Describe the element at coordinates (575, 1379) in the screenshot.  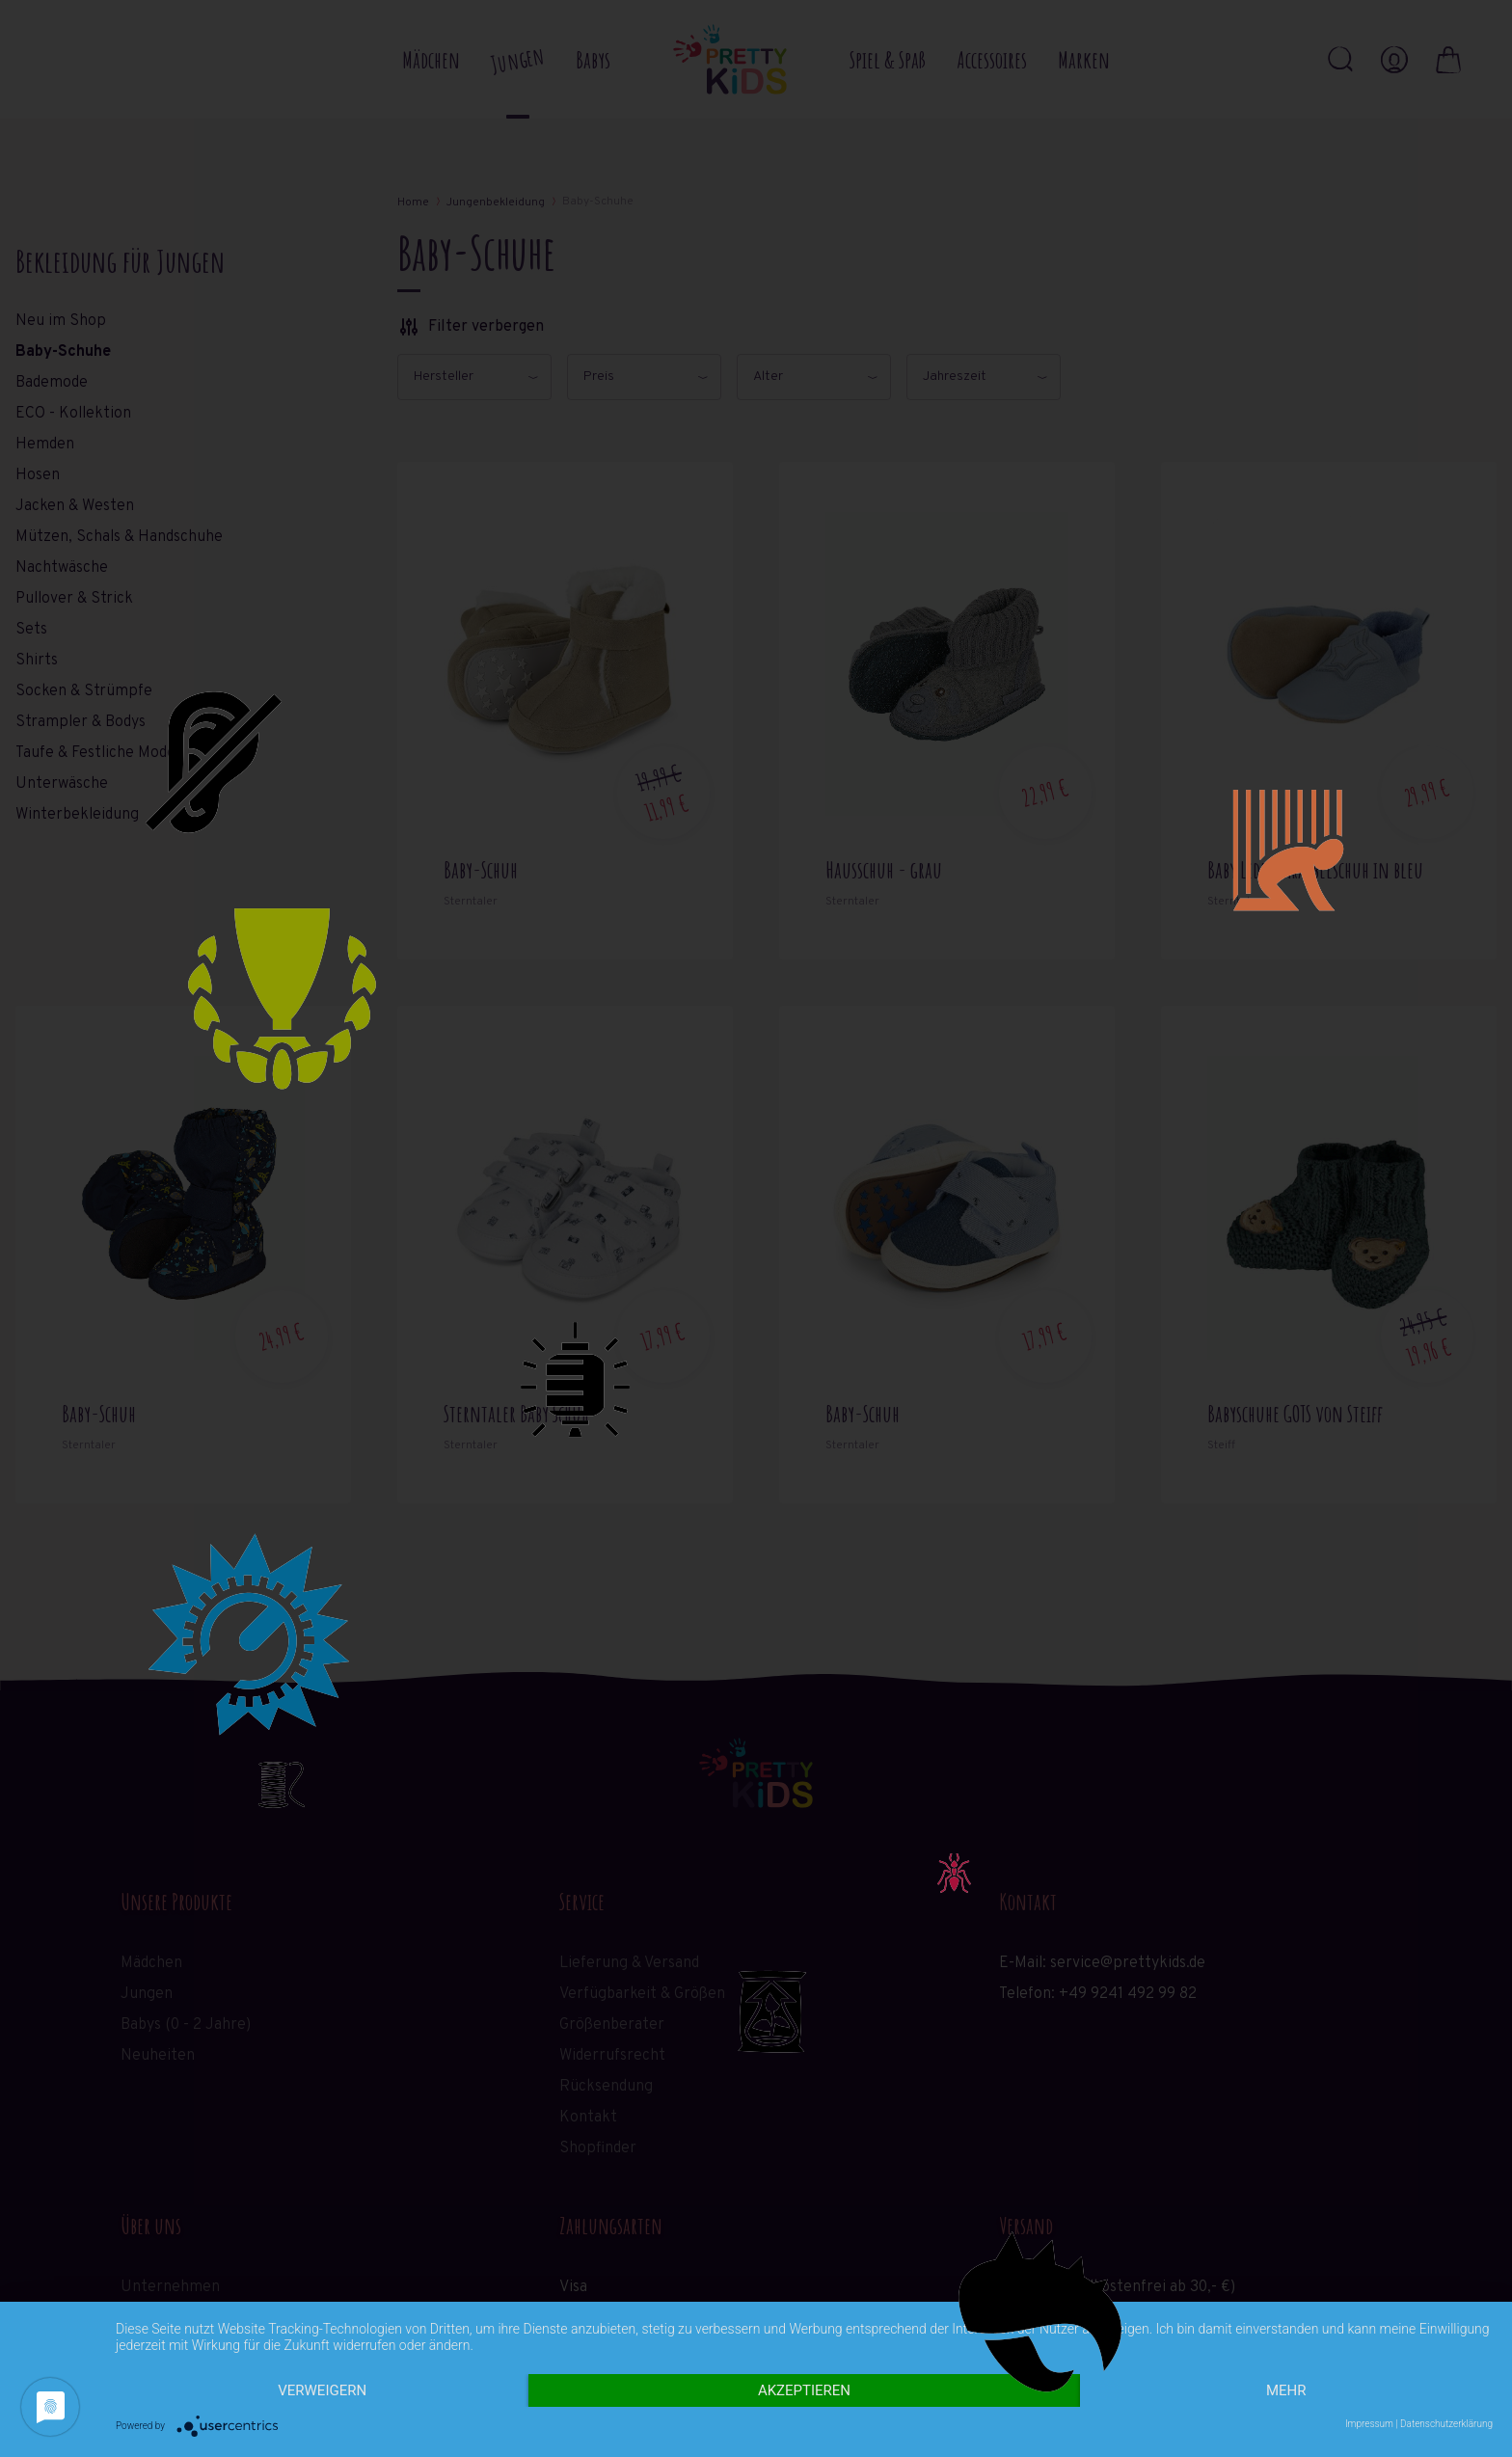
I see `access asian or lunar new year themed content` at that location.